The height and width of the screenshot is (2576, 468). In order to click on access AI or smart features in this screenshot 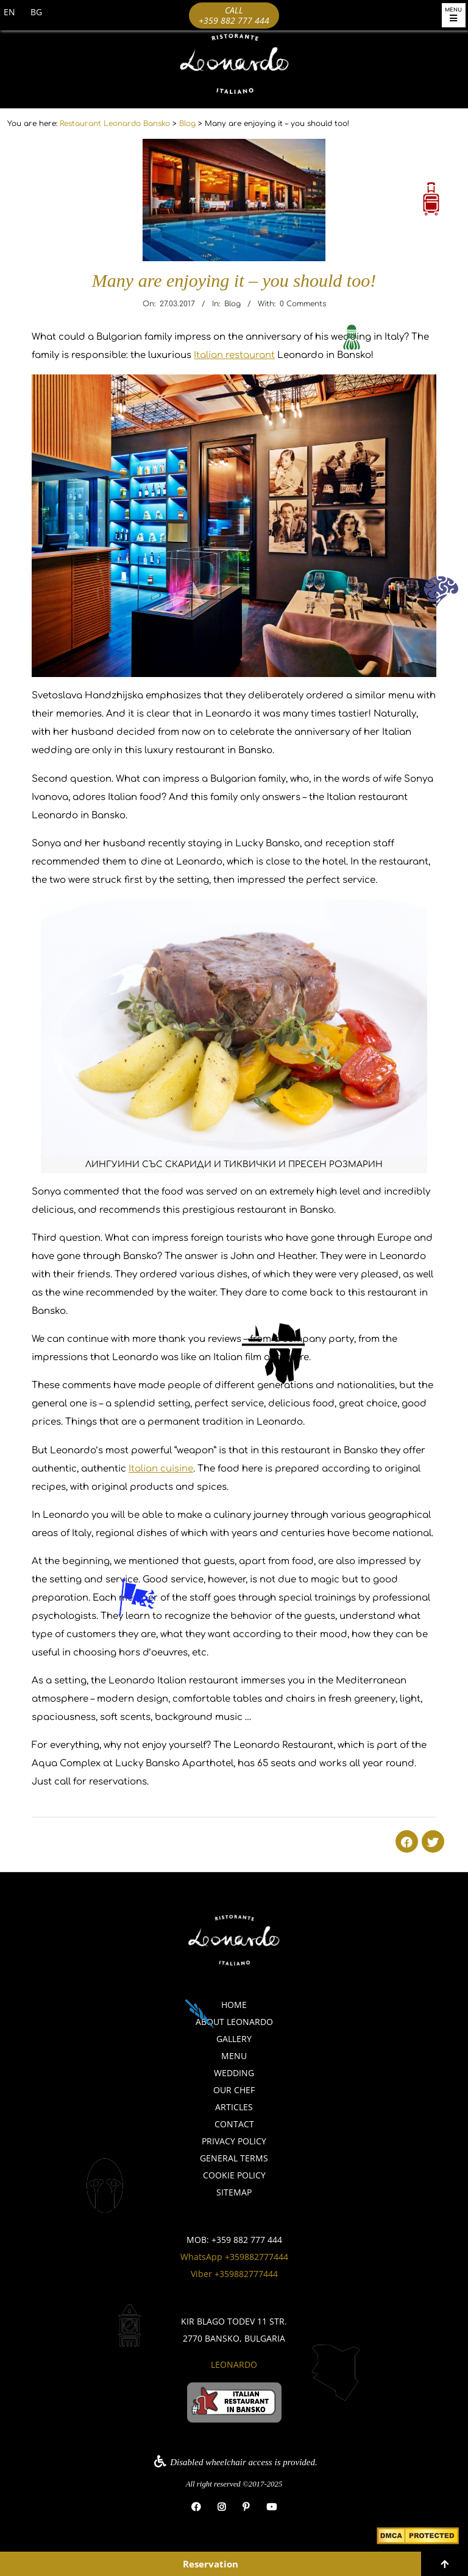, I will do `click(441, 591)`.